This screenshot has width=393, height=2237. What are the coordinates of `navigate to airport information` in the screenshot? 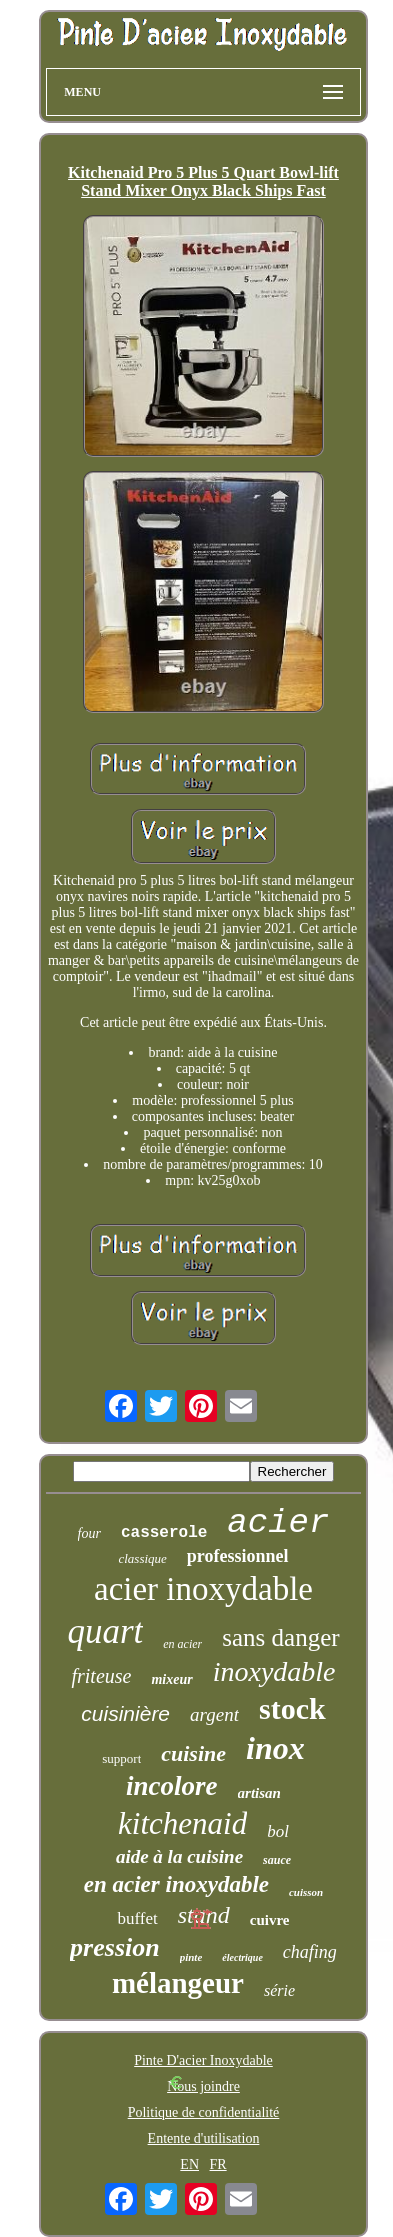 It's located at (201, 1919).